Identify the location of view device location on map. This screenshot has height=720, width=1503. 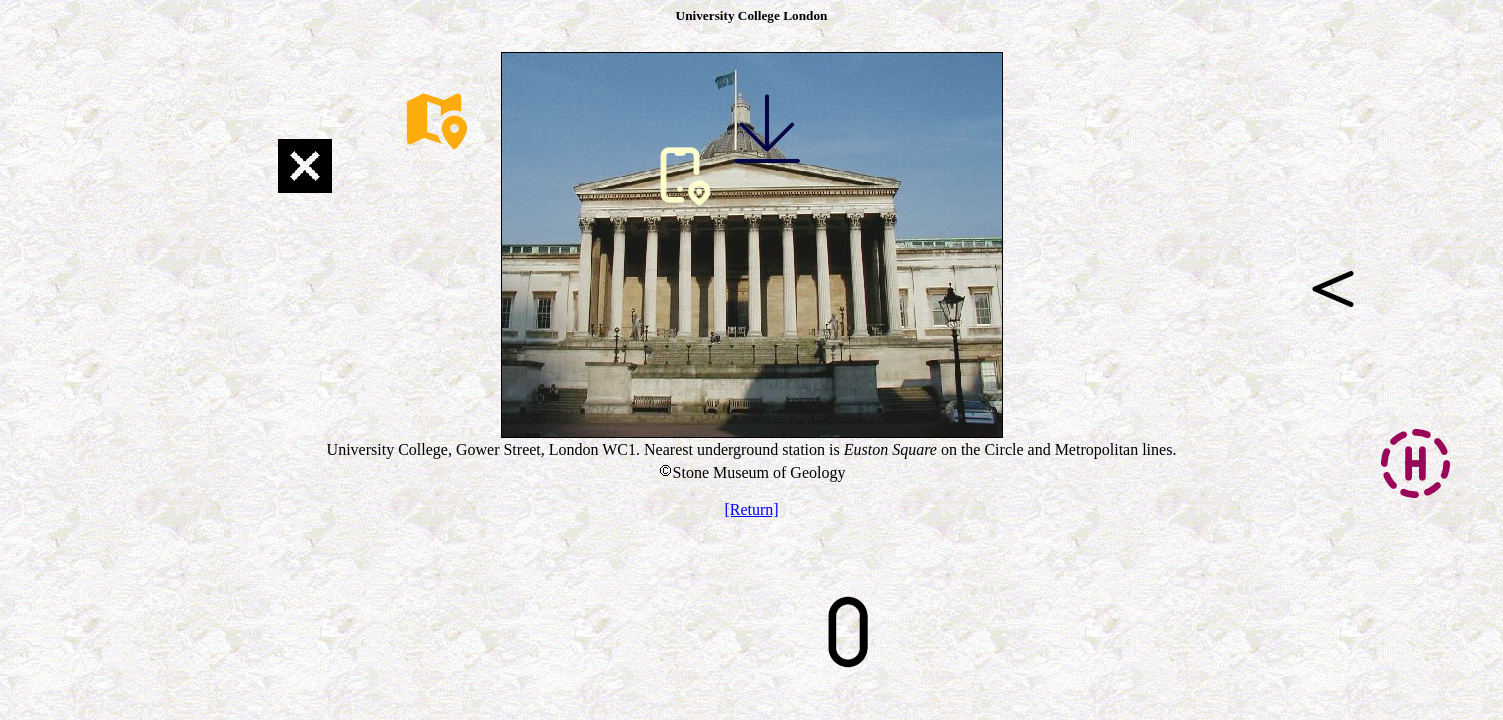
(680, 175).